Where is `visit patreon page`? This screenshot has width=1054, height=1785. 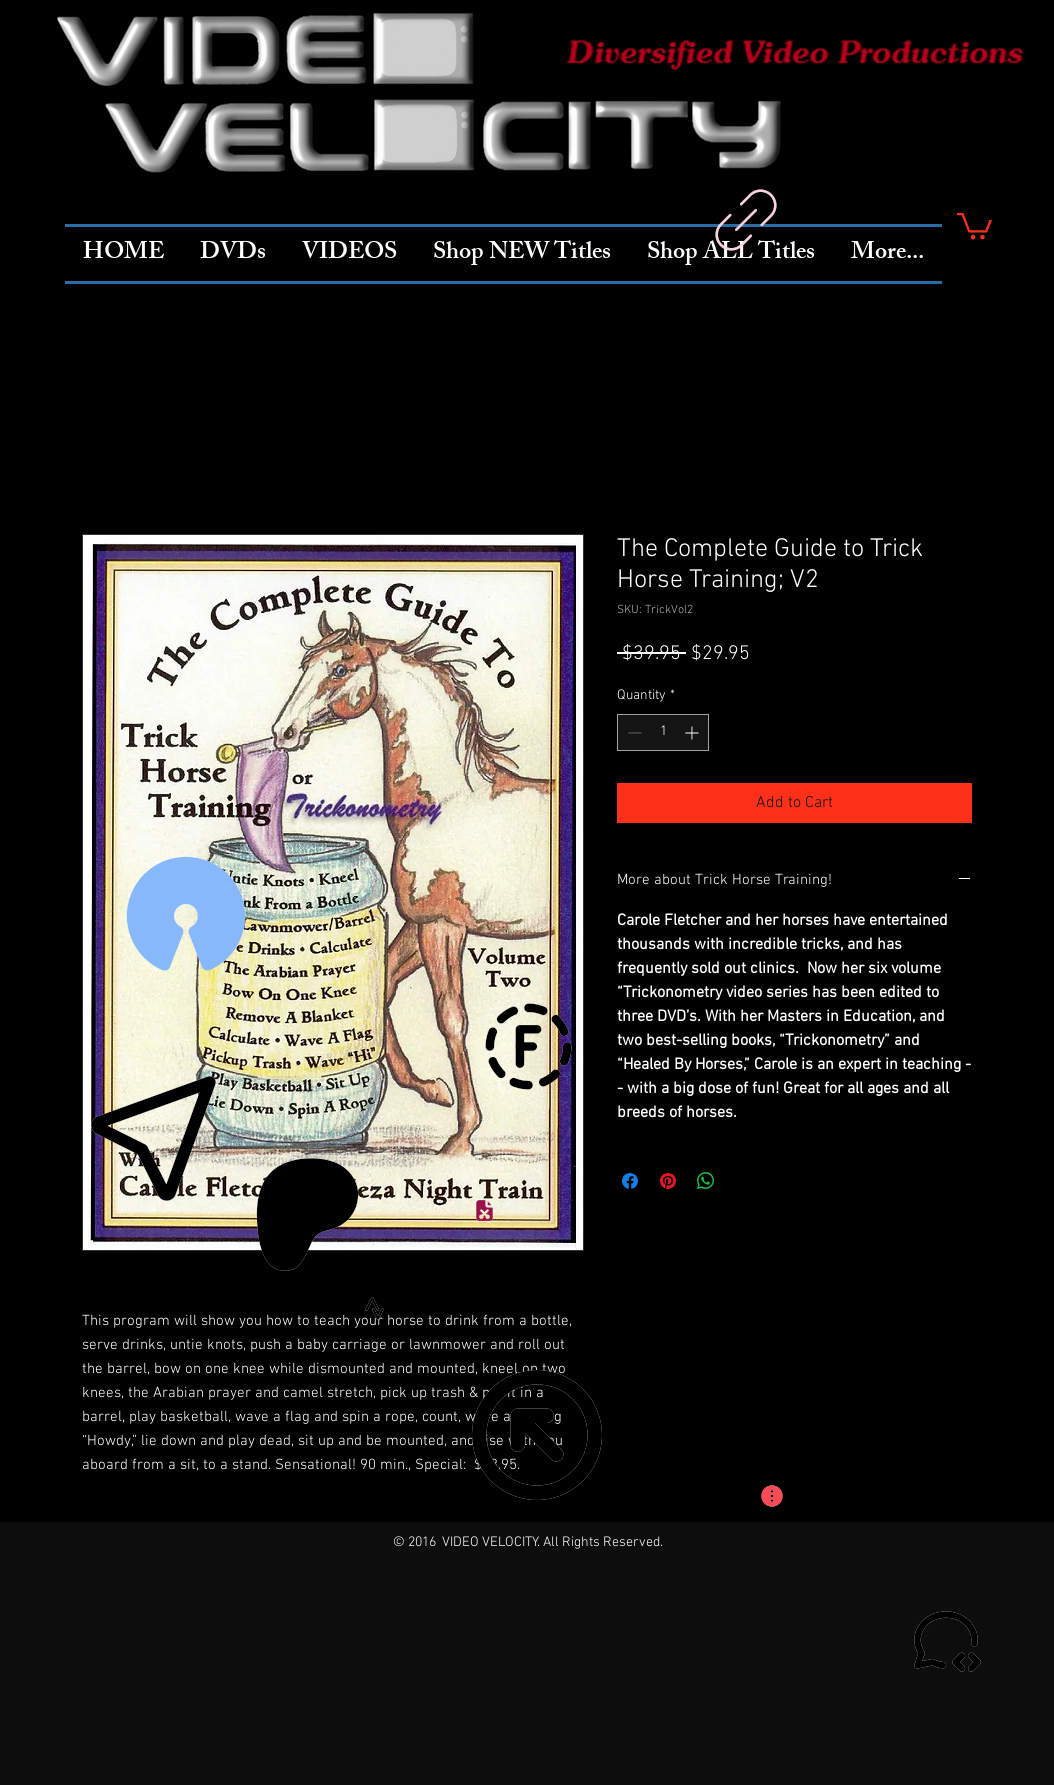
visit patreon page is located at coordinates (307, 1214).